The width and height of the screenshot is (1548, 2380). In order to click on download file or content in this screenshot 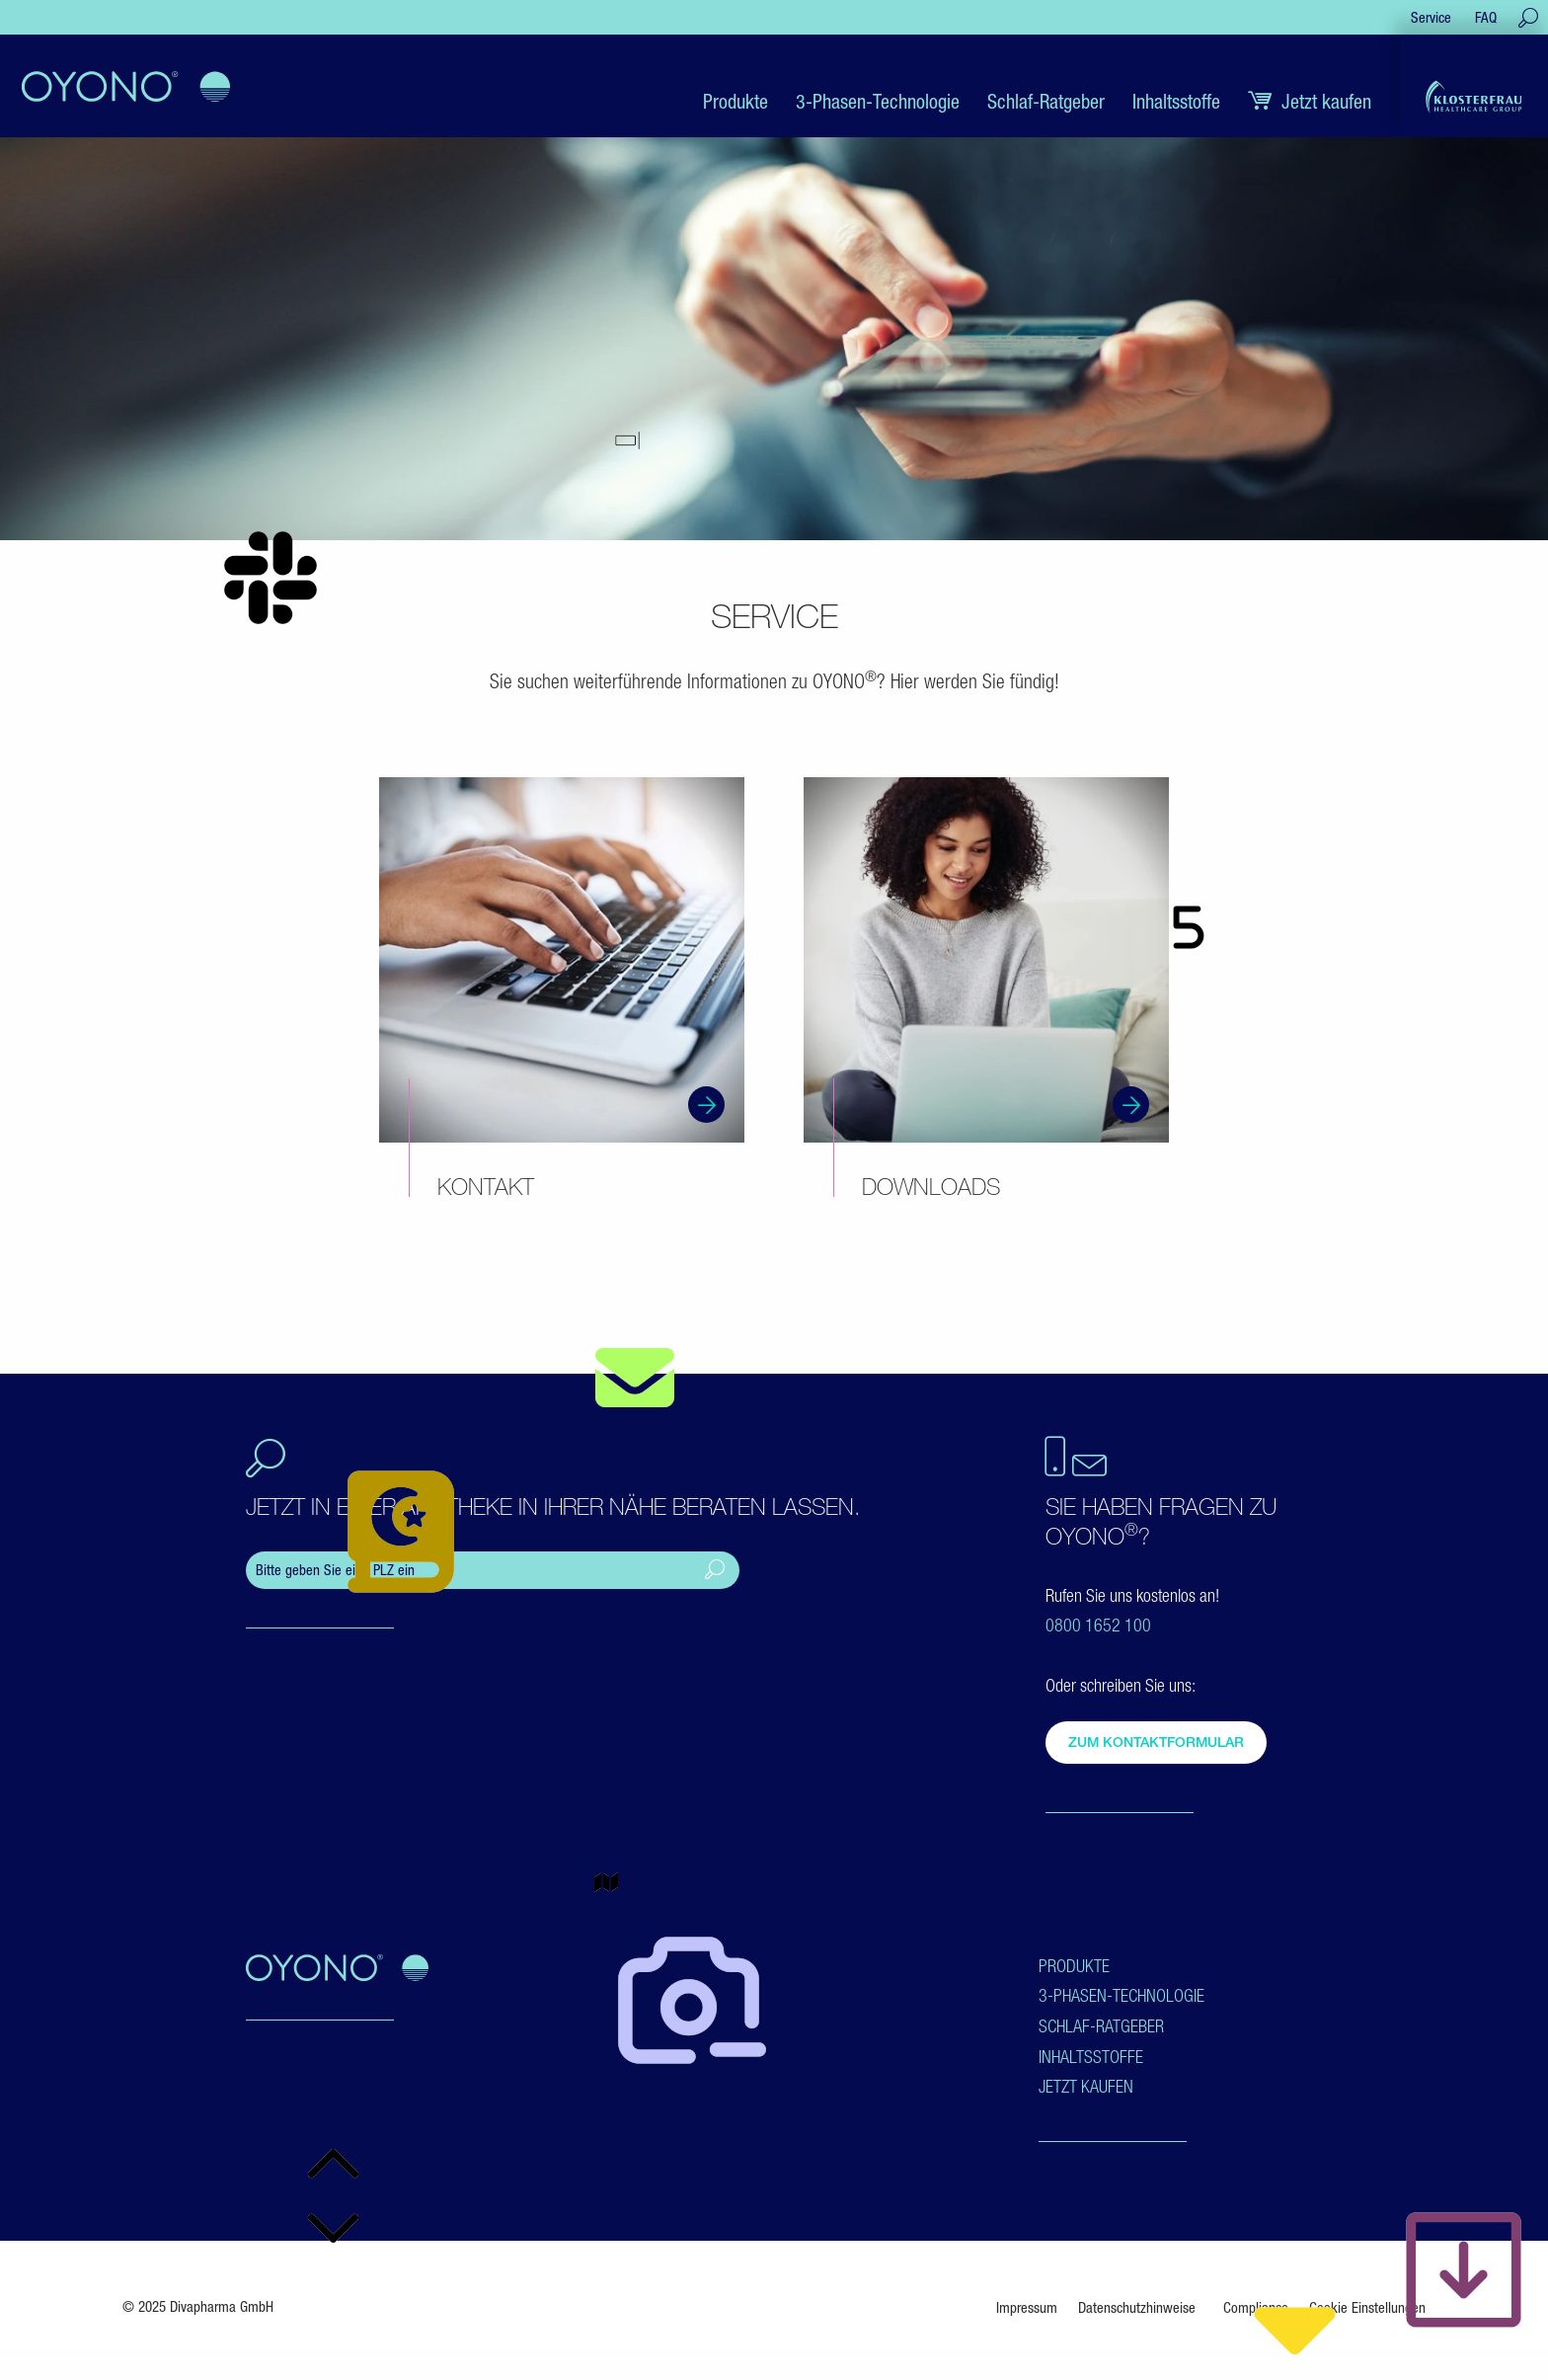, I will do `click(1463, 2269)`.